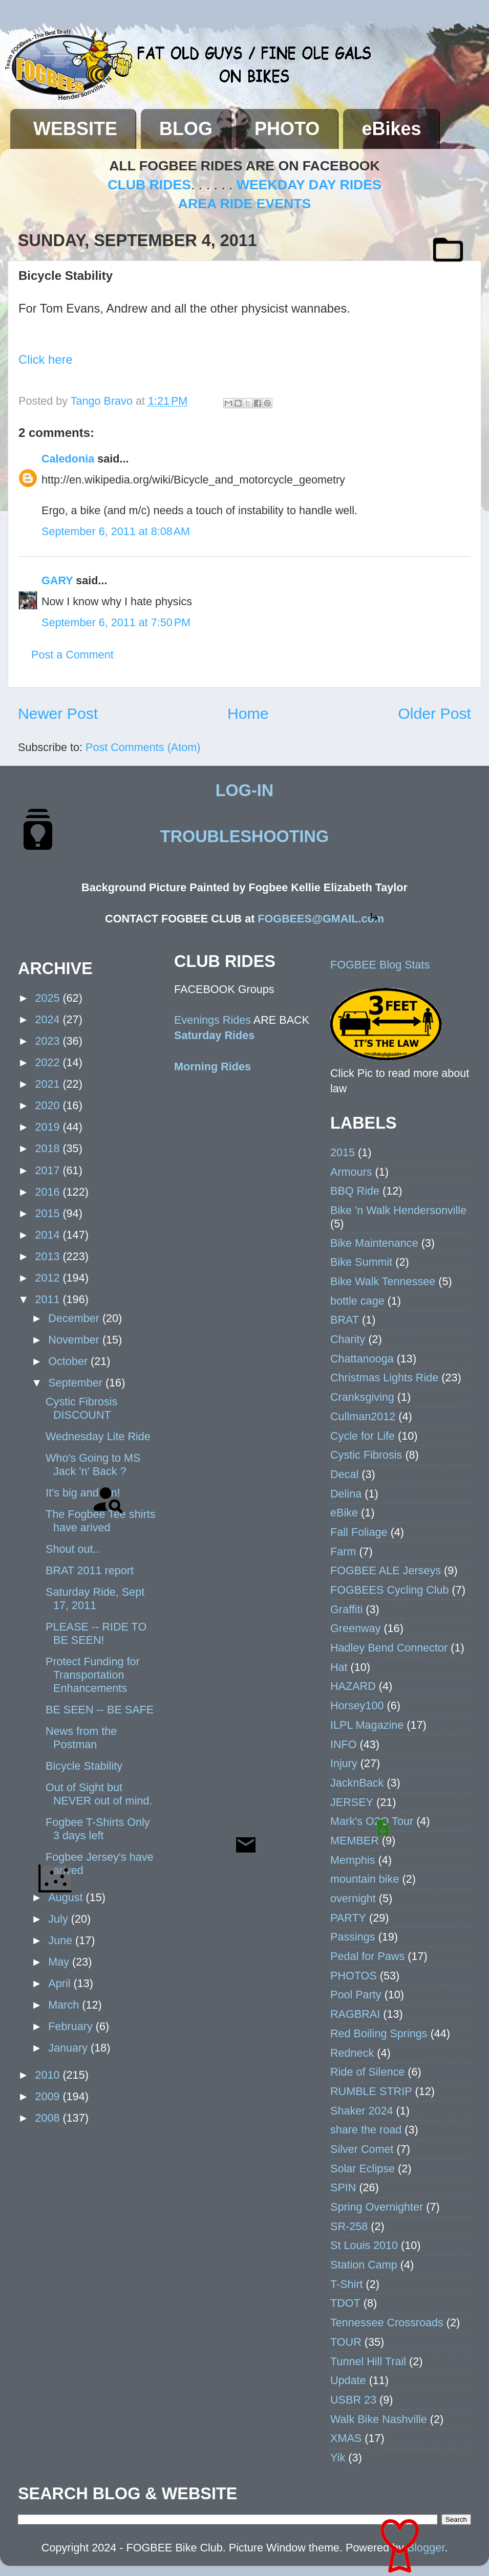 The image size is (489, 2576). Describe the element at coordinates (246, 1845) in the screenshot. I see `access your email inbox` at that location.